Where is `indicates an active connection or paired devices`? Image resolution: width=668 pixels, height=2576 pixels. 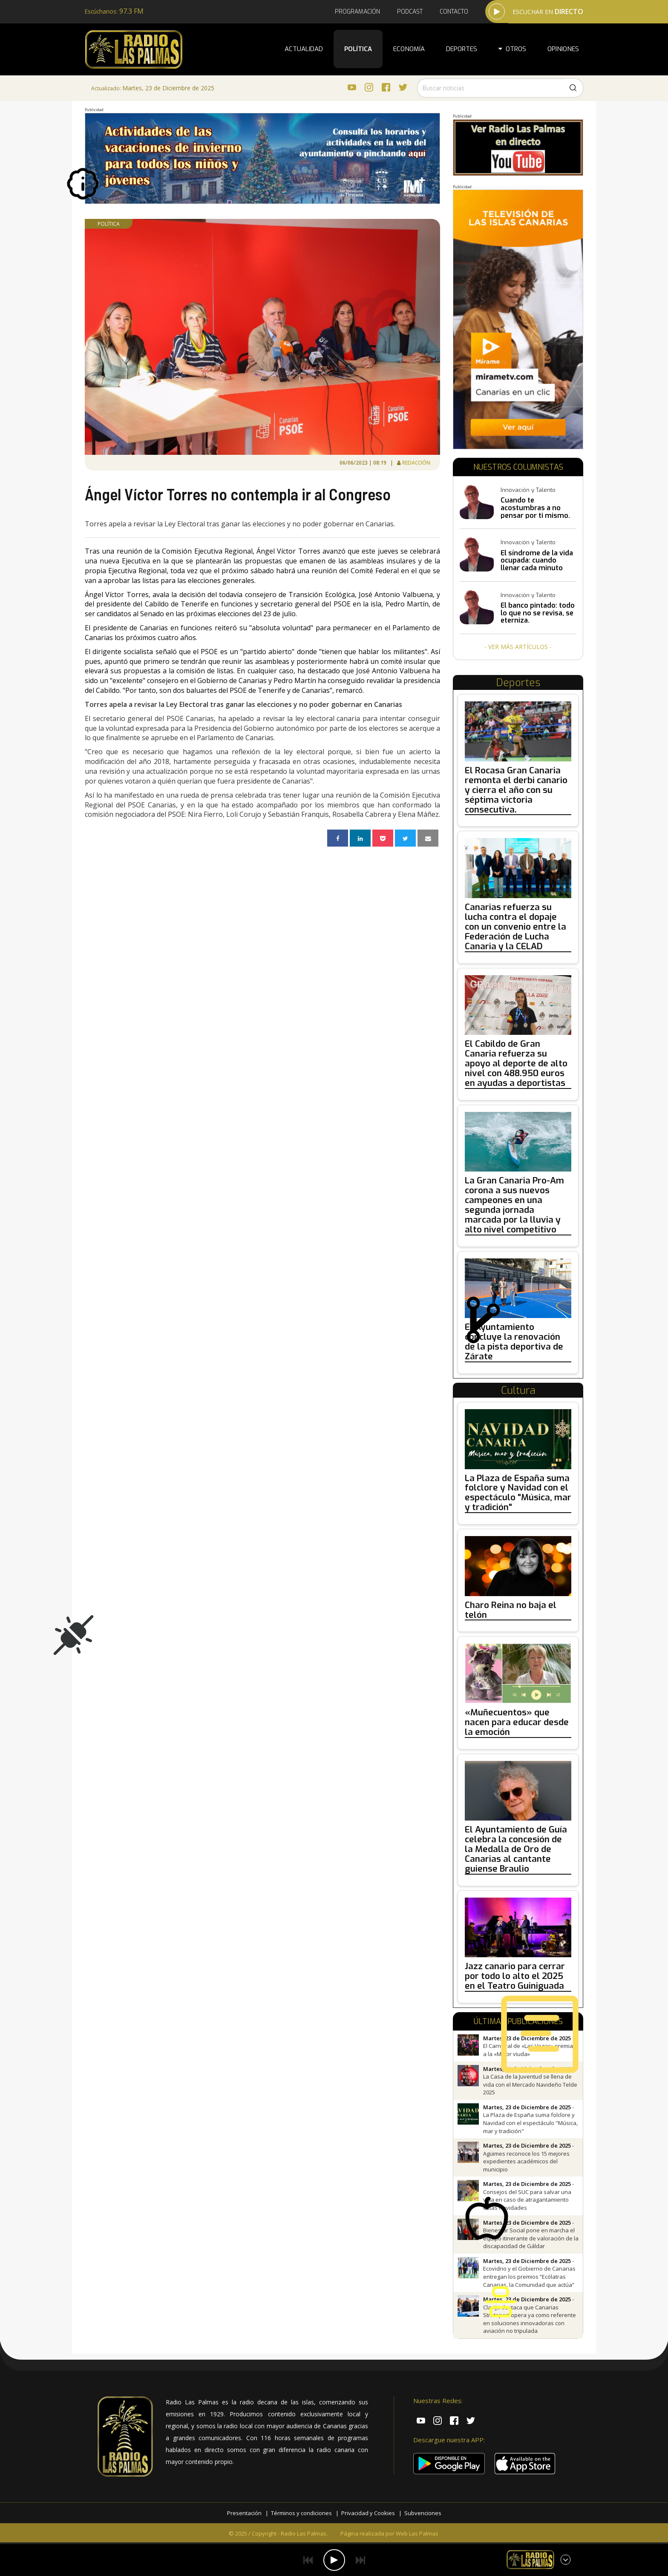 indicates an active connection or paired devices is located at coordinates (73, 1635).